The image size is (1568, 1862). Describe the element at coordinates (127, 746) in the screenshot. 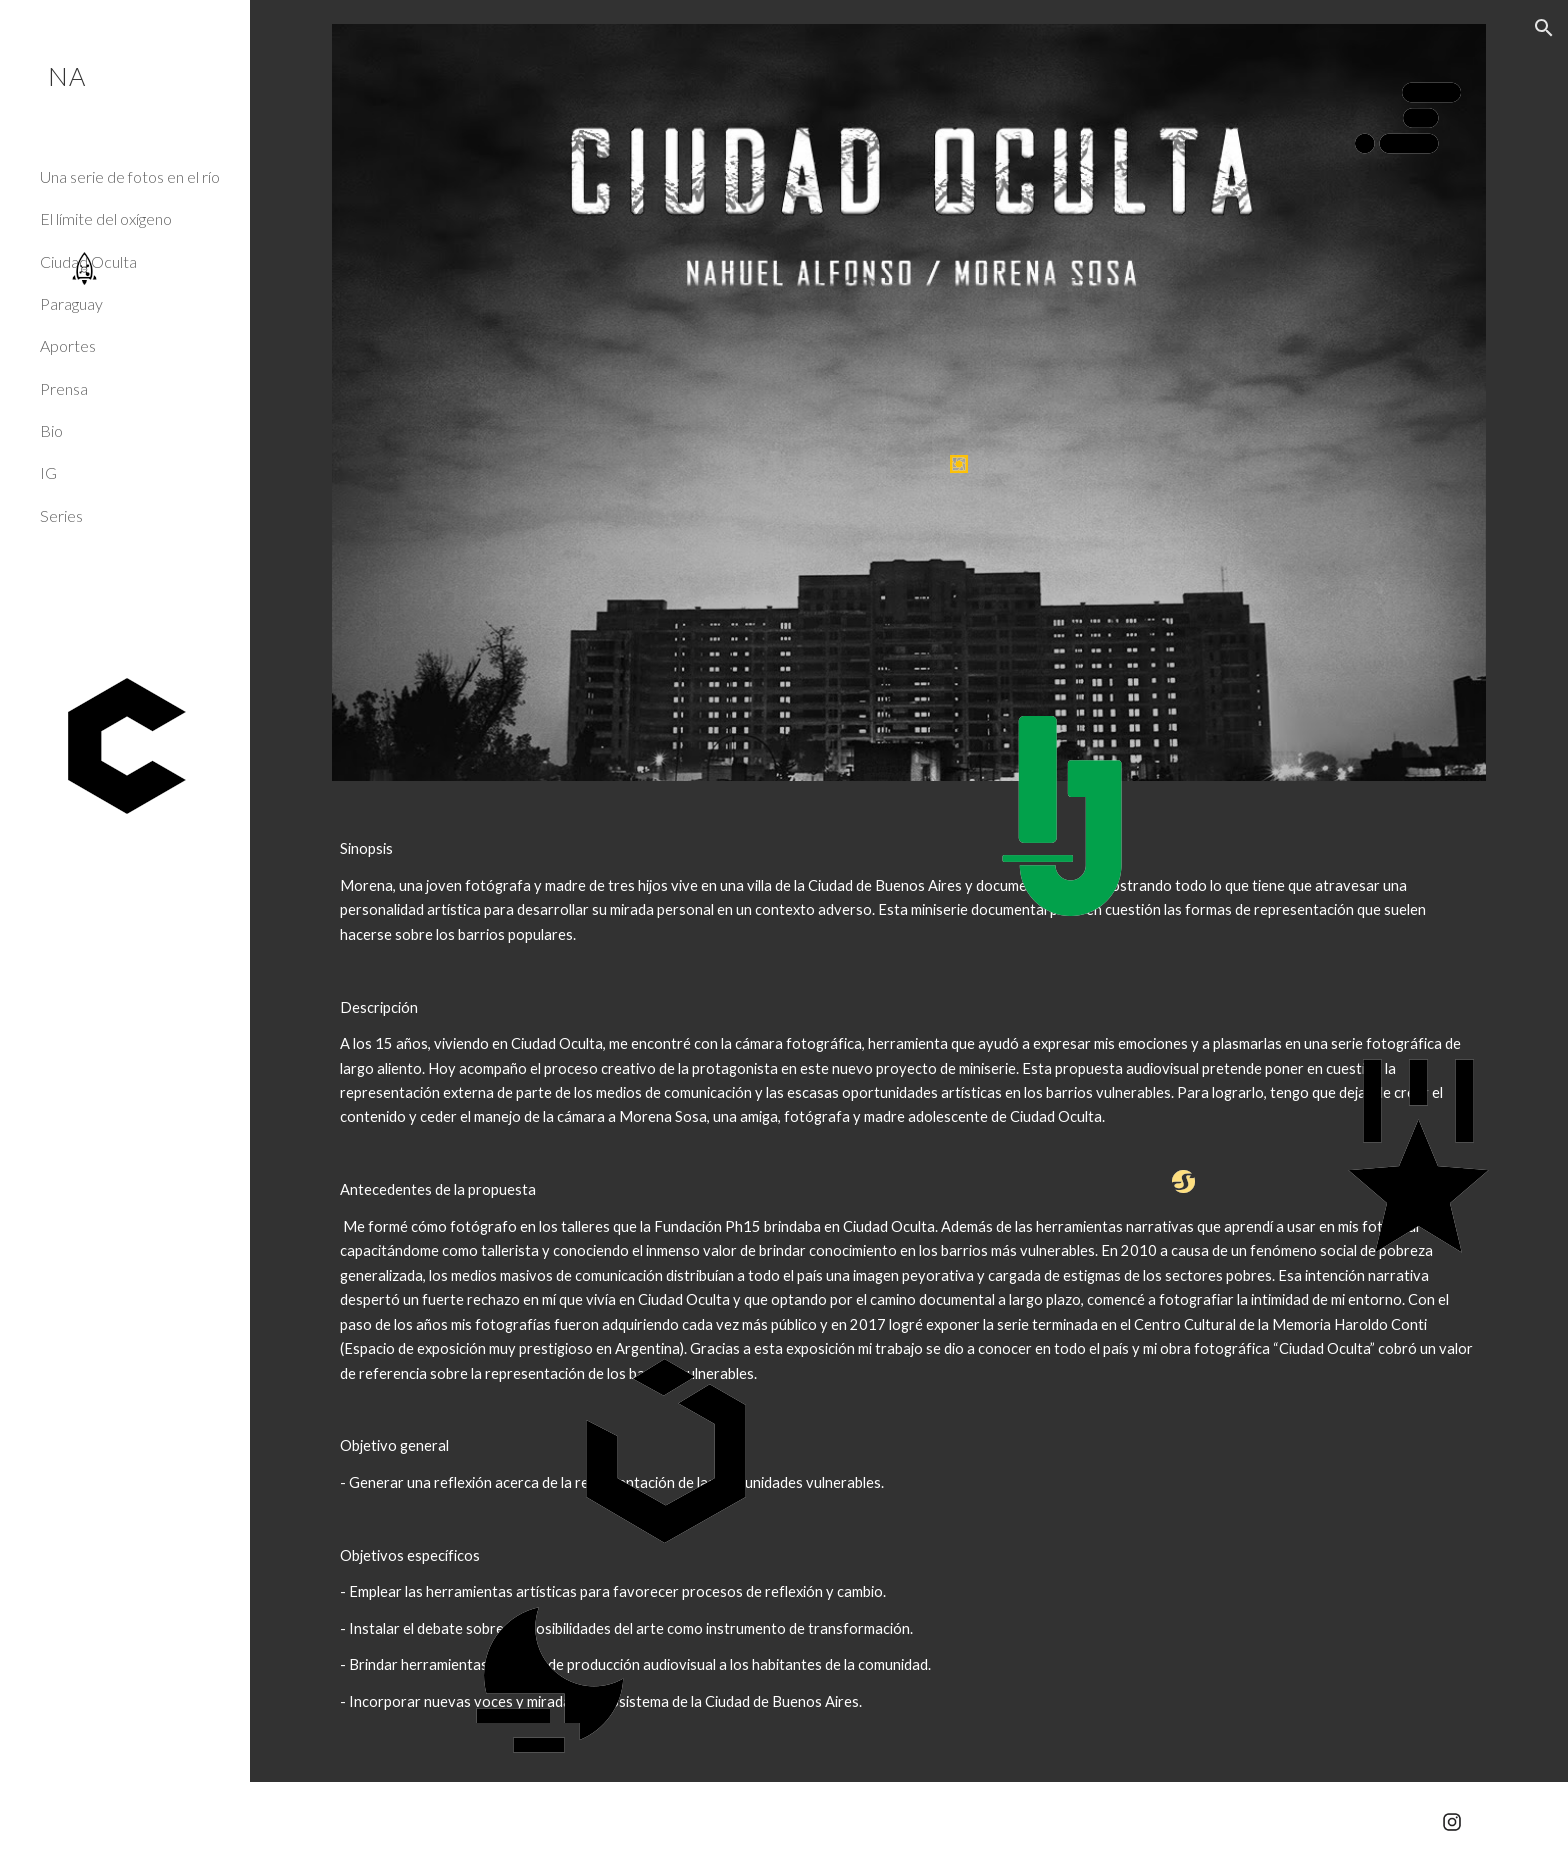

I see `open Codio learning platform` at that location.